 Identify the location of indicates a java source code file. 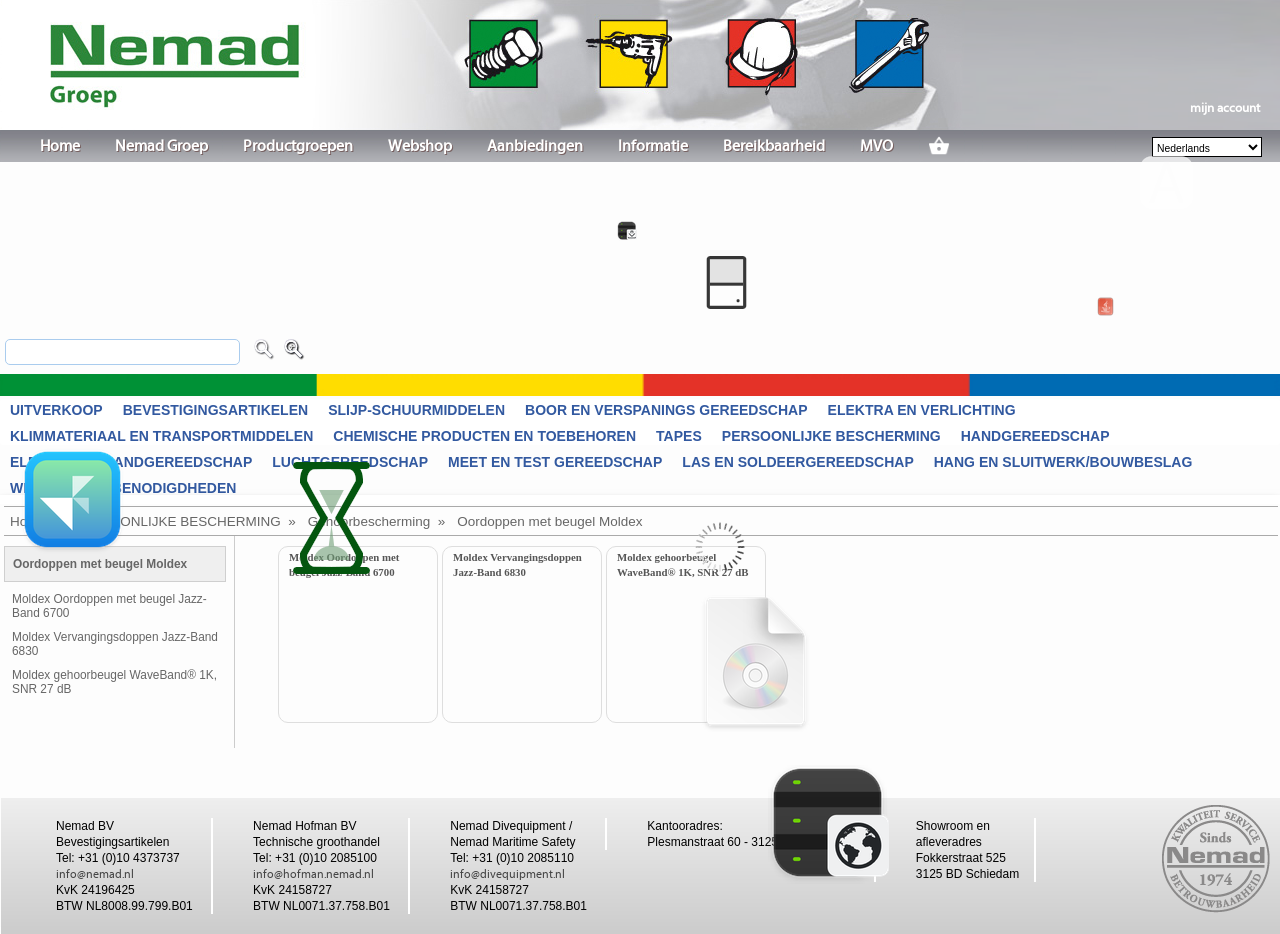
(1105, 306).